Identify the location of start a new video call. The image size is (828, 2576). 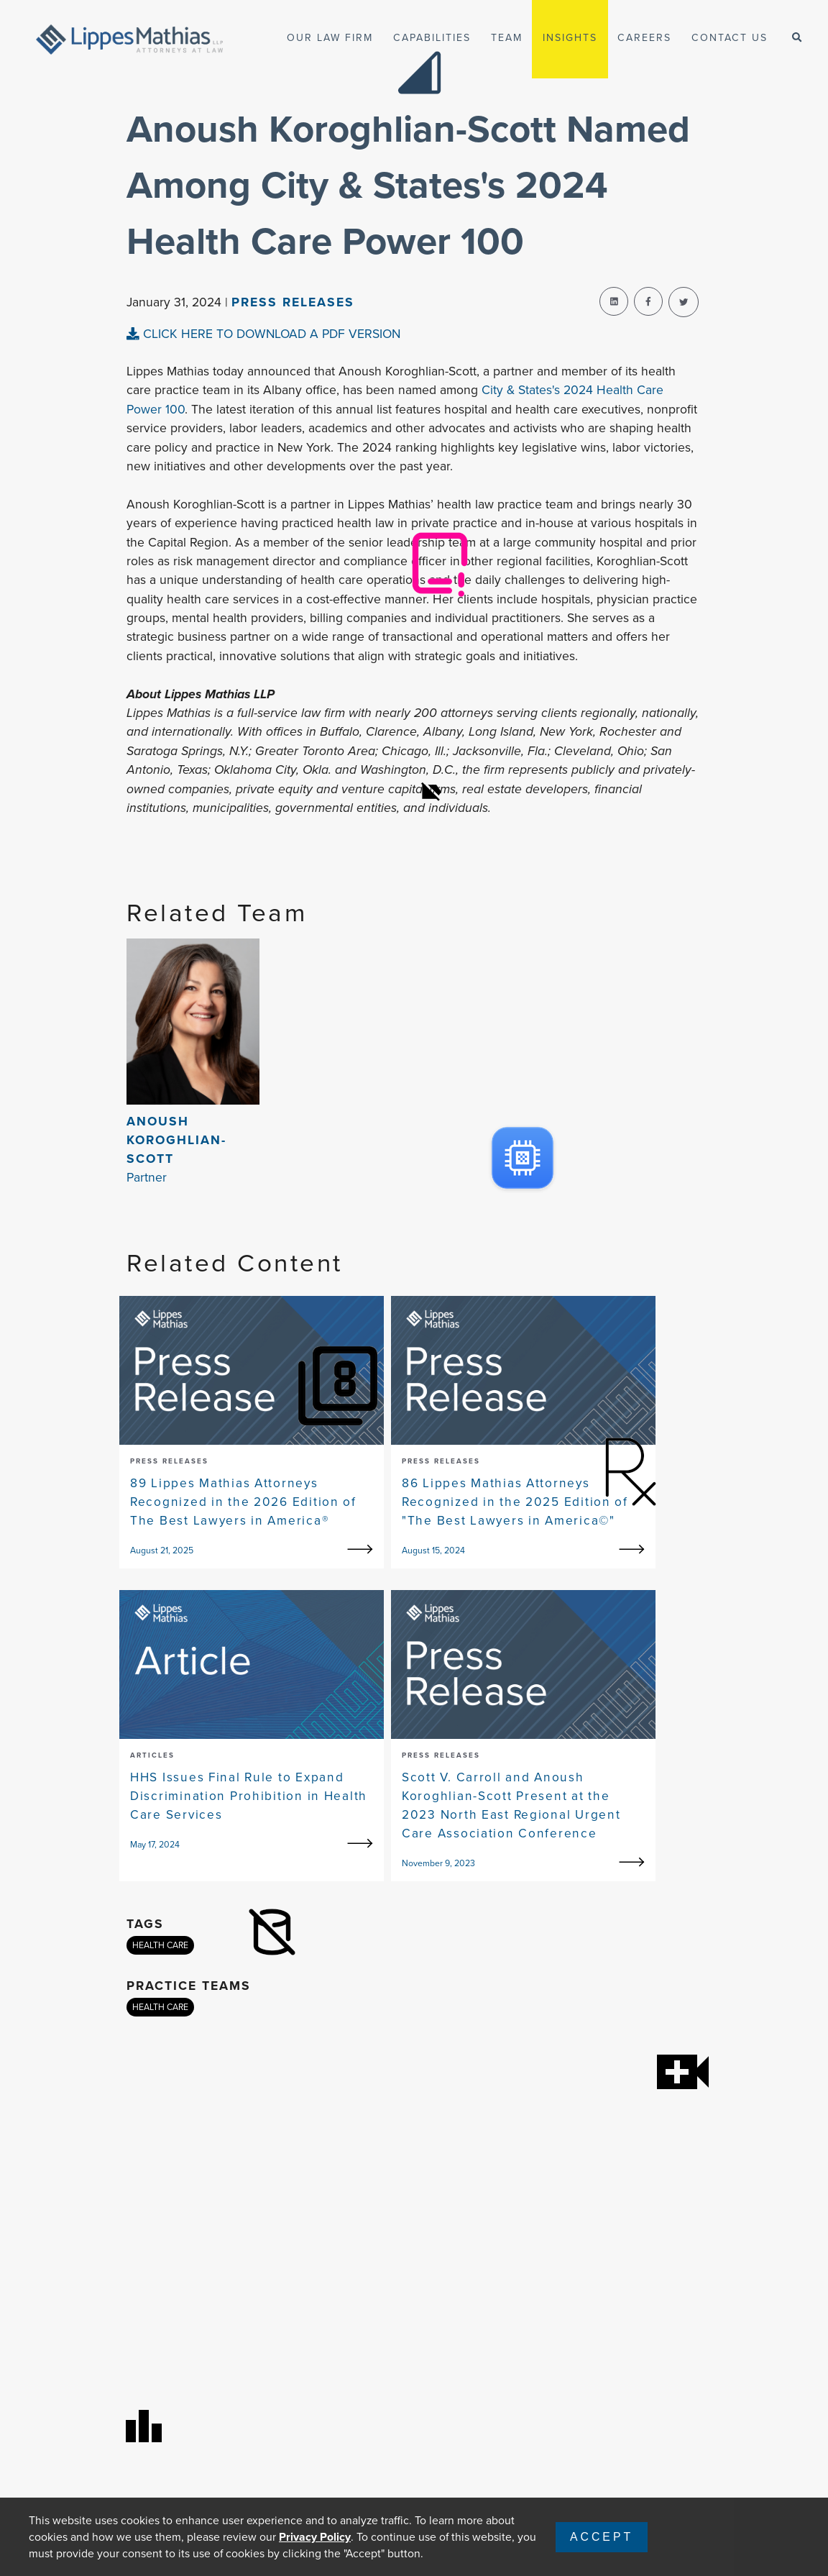
(683, 2072).